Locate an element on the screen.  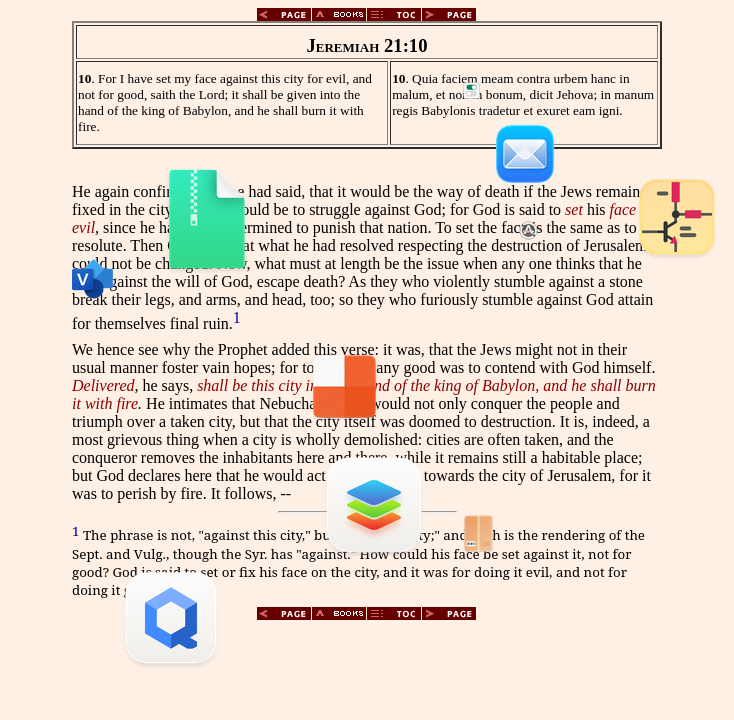
open qubes os application is located at coordinates (171, 618).